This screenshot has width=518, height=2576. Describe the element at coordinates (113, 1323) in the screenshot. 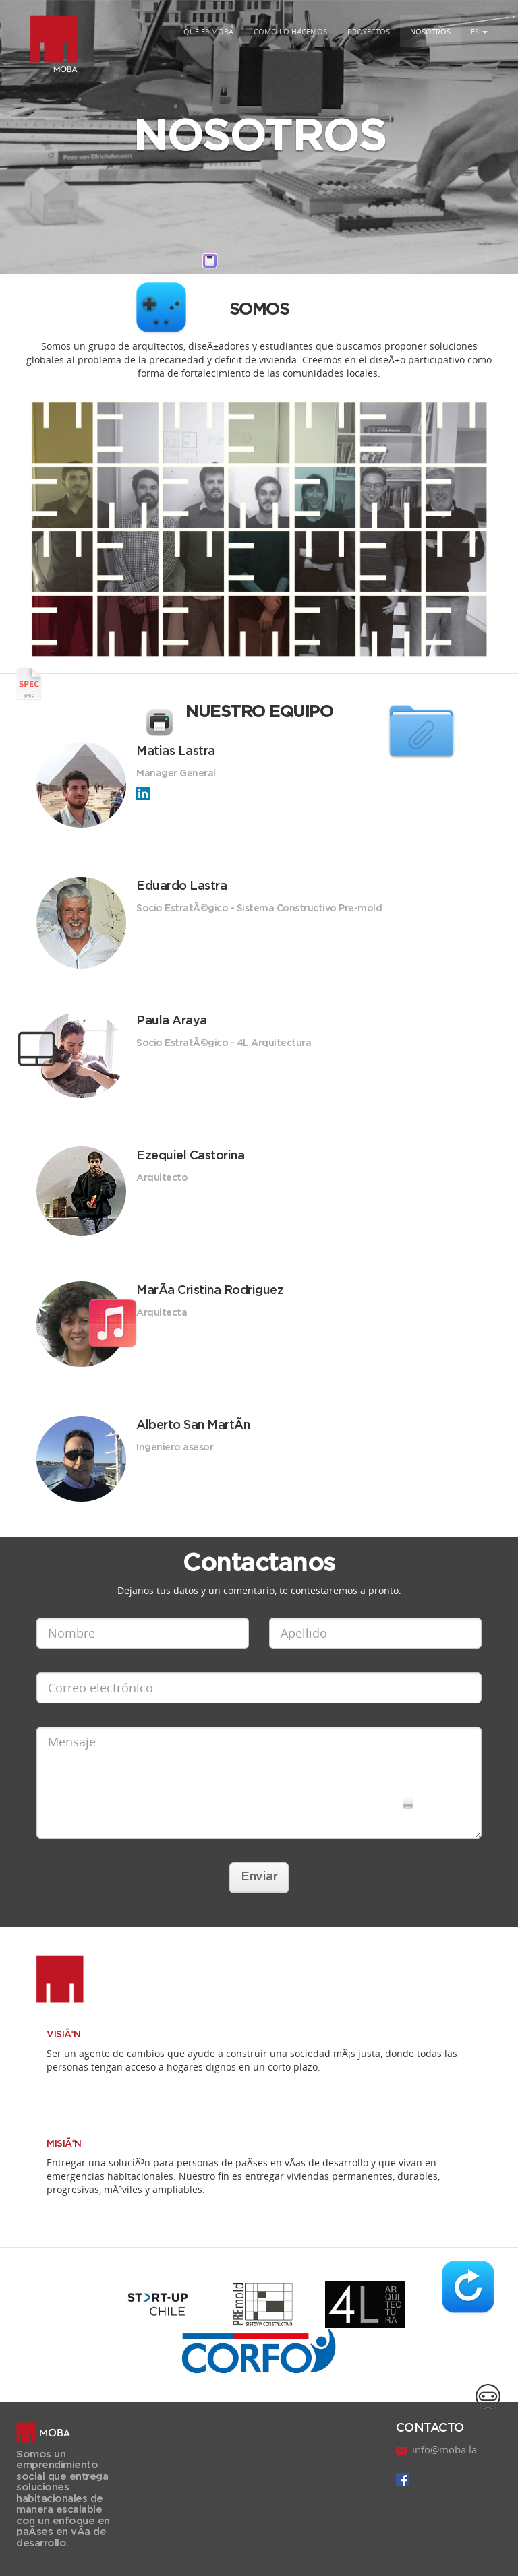

I see `open the music player app` at that location.